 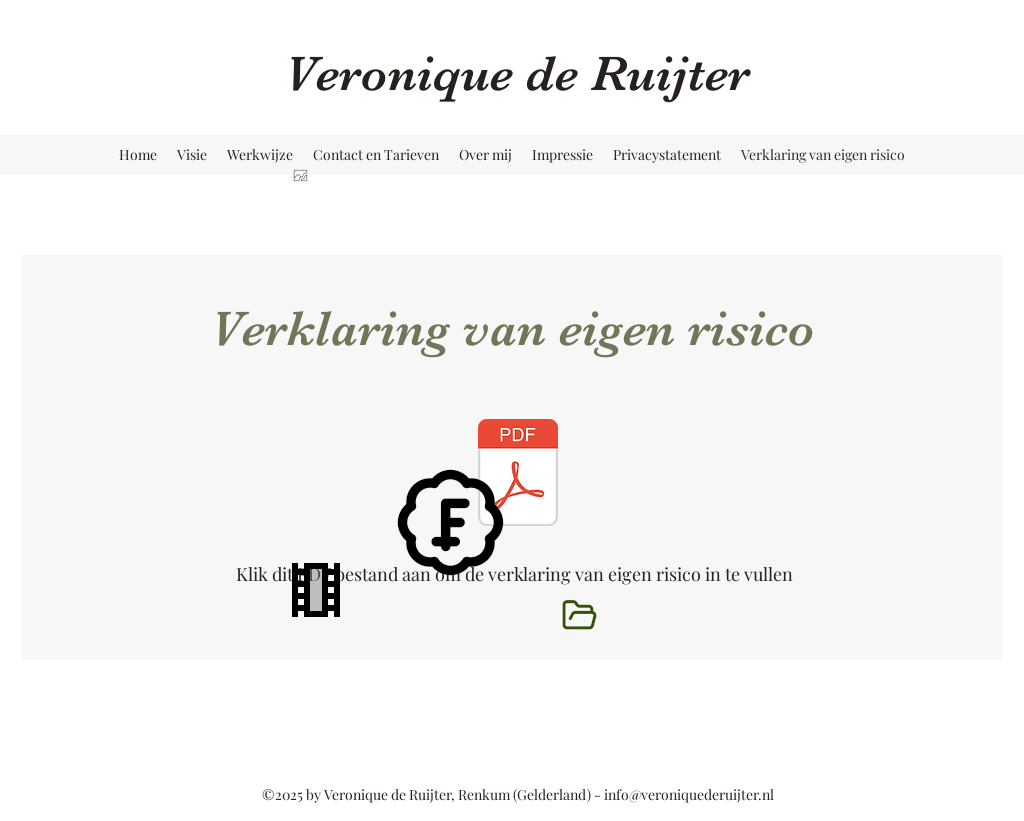 I want to click on indicates swiss franc currency or pricing, so click(x=450, y=522).